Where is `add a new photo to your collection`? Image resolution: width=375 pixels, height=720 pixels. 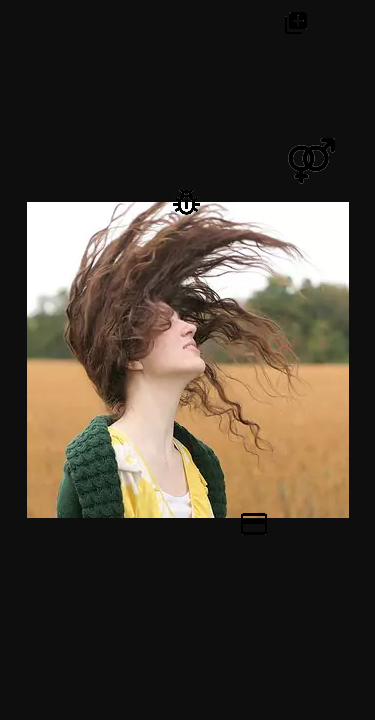 add a new photo to your collection is located at coordinates (296, 23).